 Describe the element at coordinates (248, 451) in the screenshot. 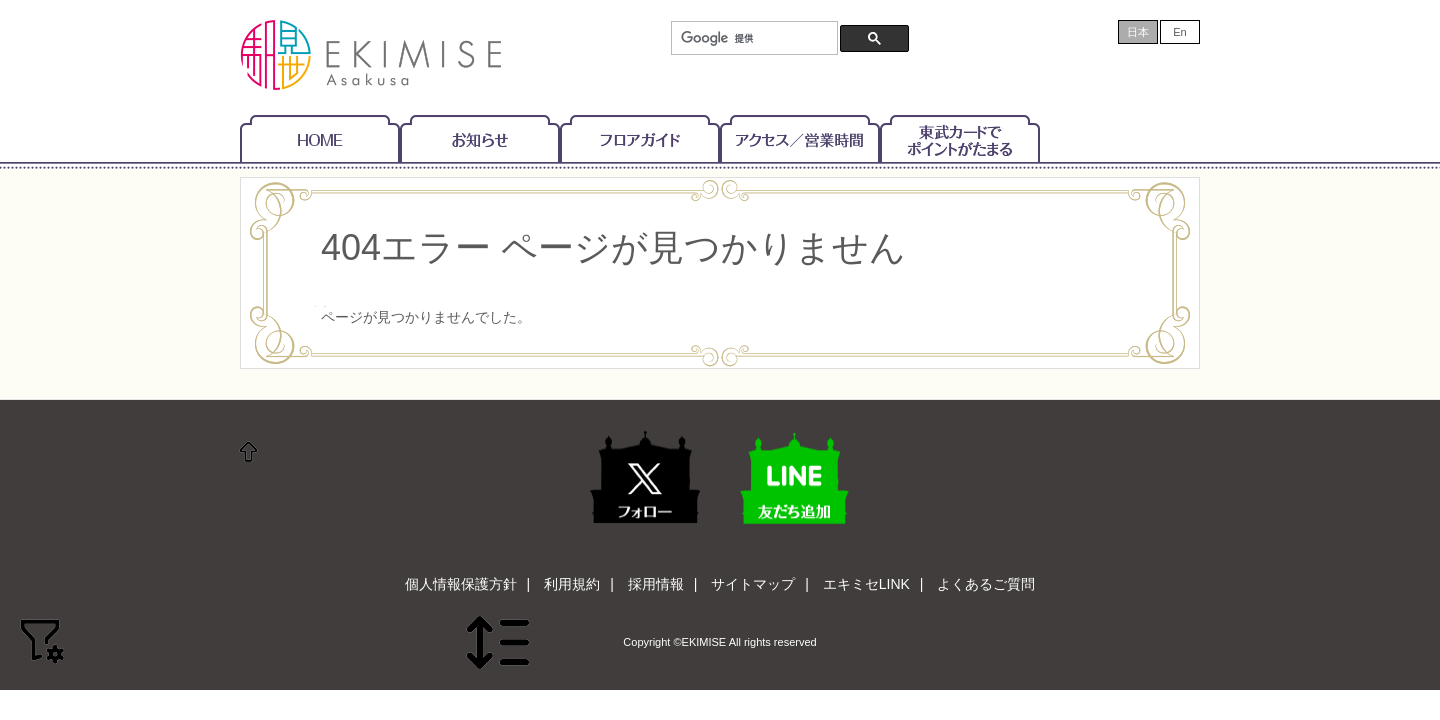

I see `upvote or like content` at that location.